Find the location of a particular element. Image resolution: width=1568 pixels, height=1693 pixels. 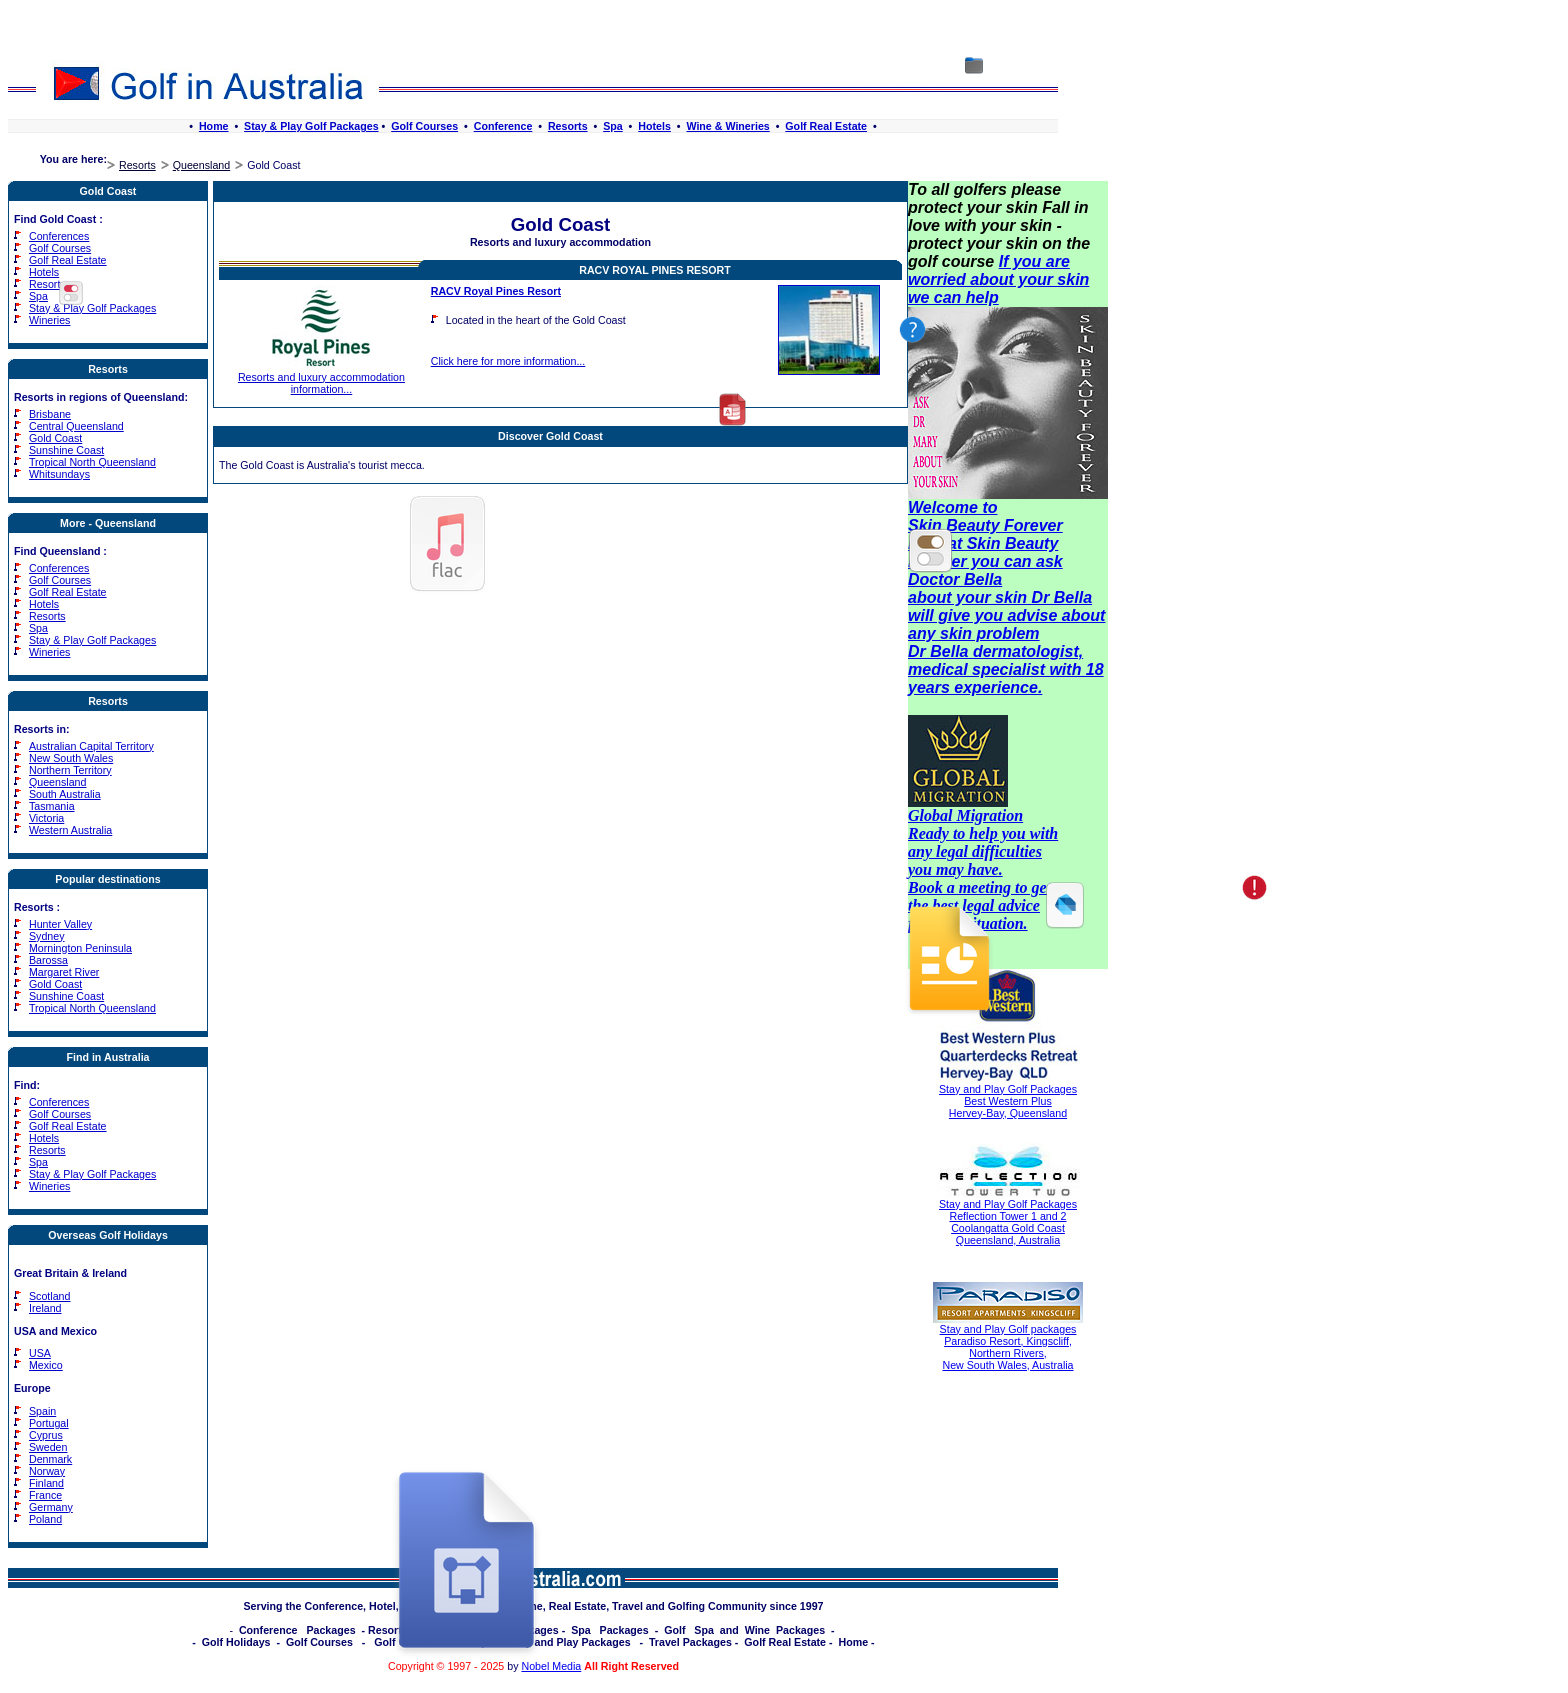

a dart programming language source file is located at coordinates (1065, 905).